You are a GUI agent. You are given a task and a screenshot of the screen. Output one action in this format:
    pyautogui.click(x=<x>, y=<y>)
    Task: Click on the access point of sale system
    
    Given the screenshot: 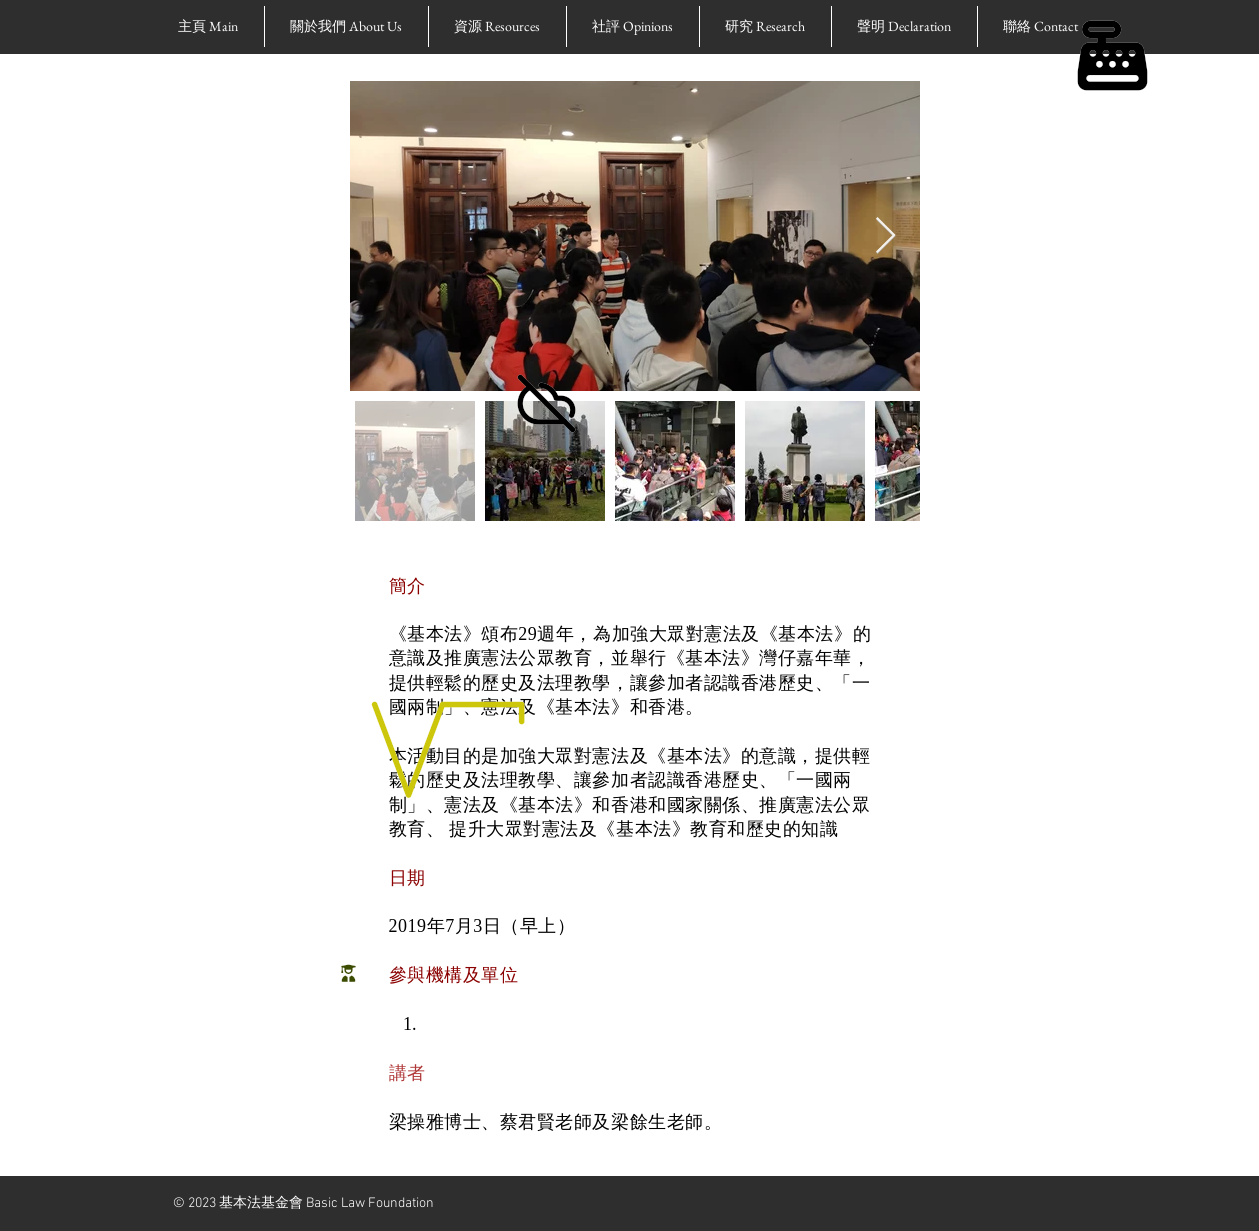 What is the action you would take?
    pyautogui.click(x=1112, y=55)
    